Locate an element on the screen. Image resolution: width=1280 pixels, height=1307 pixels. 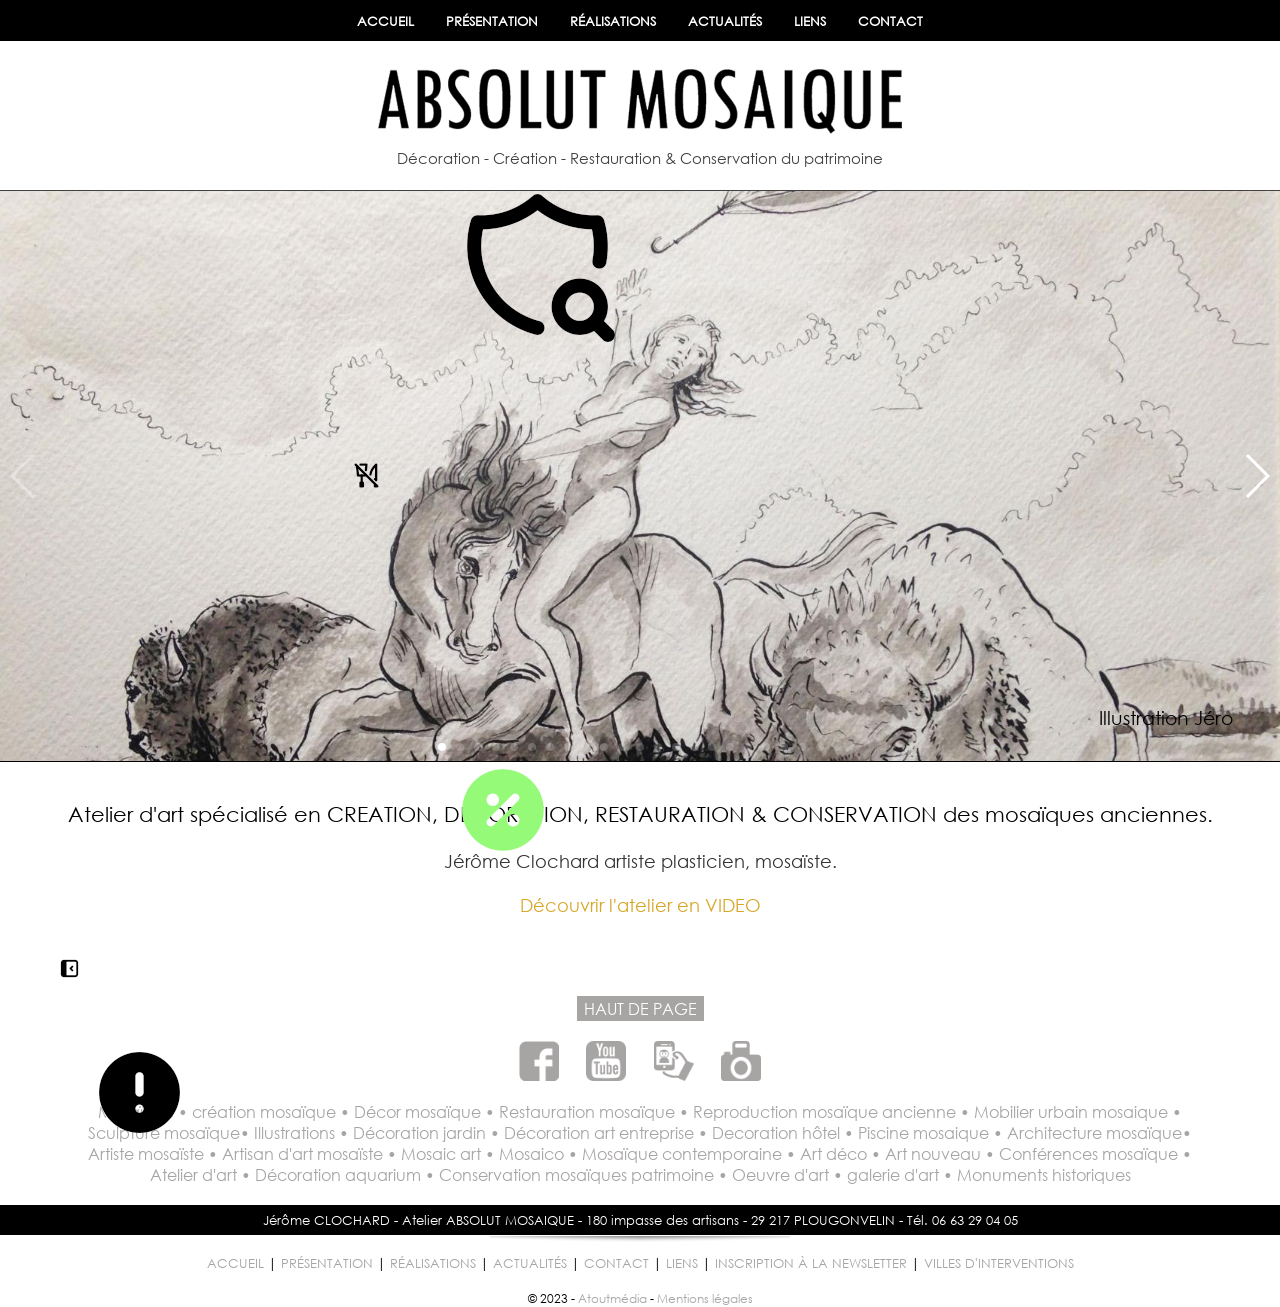
search security settings is located at coordinates (537, 264).